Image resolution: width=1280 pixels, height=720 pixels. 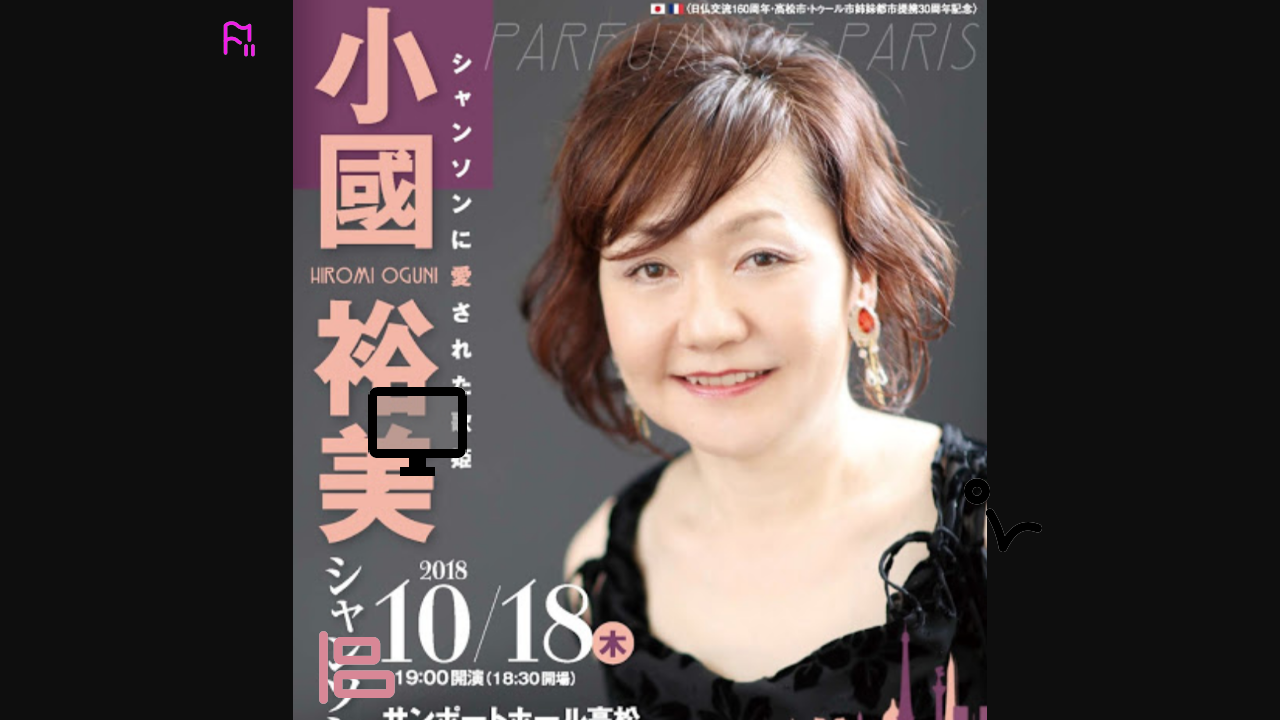 I want to click on switch to desktop view, so click(x=417, y=431).